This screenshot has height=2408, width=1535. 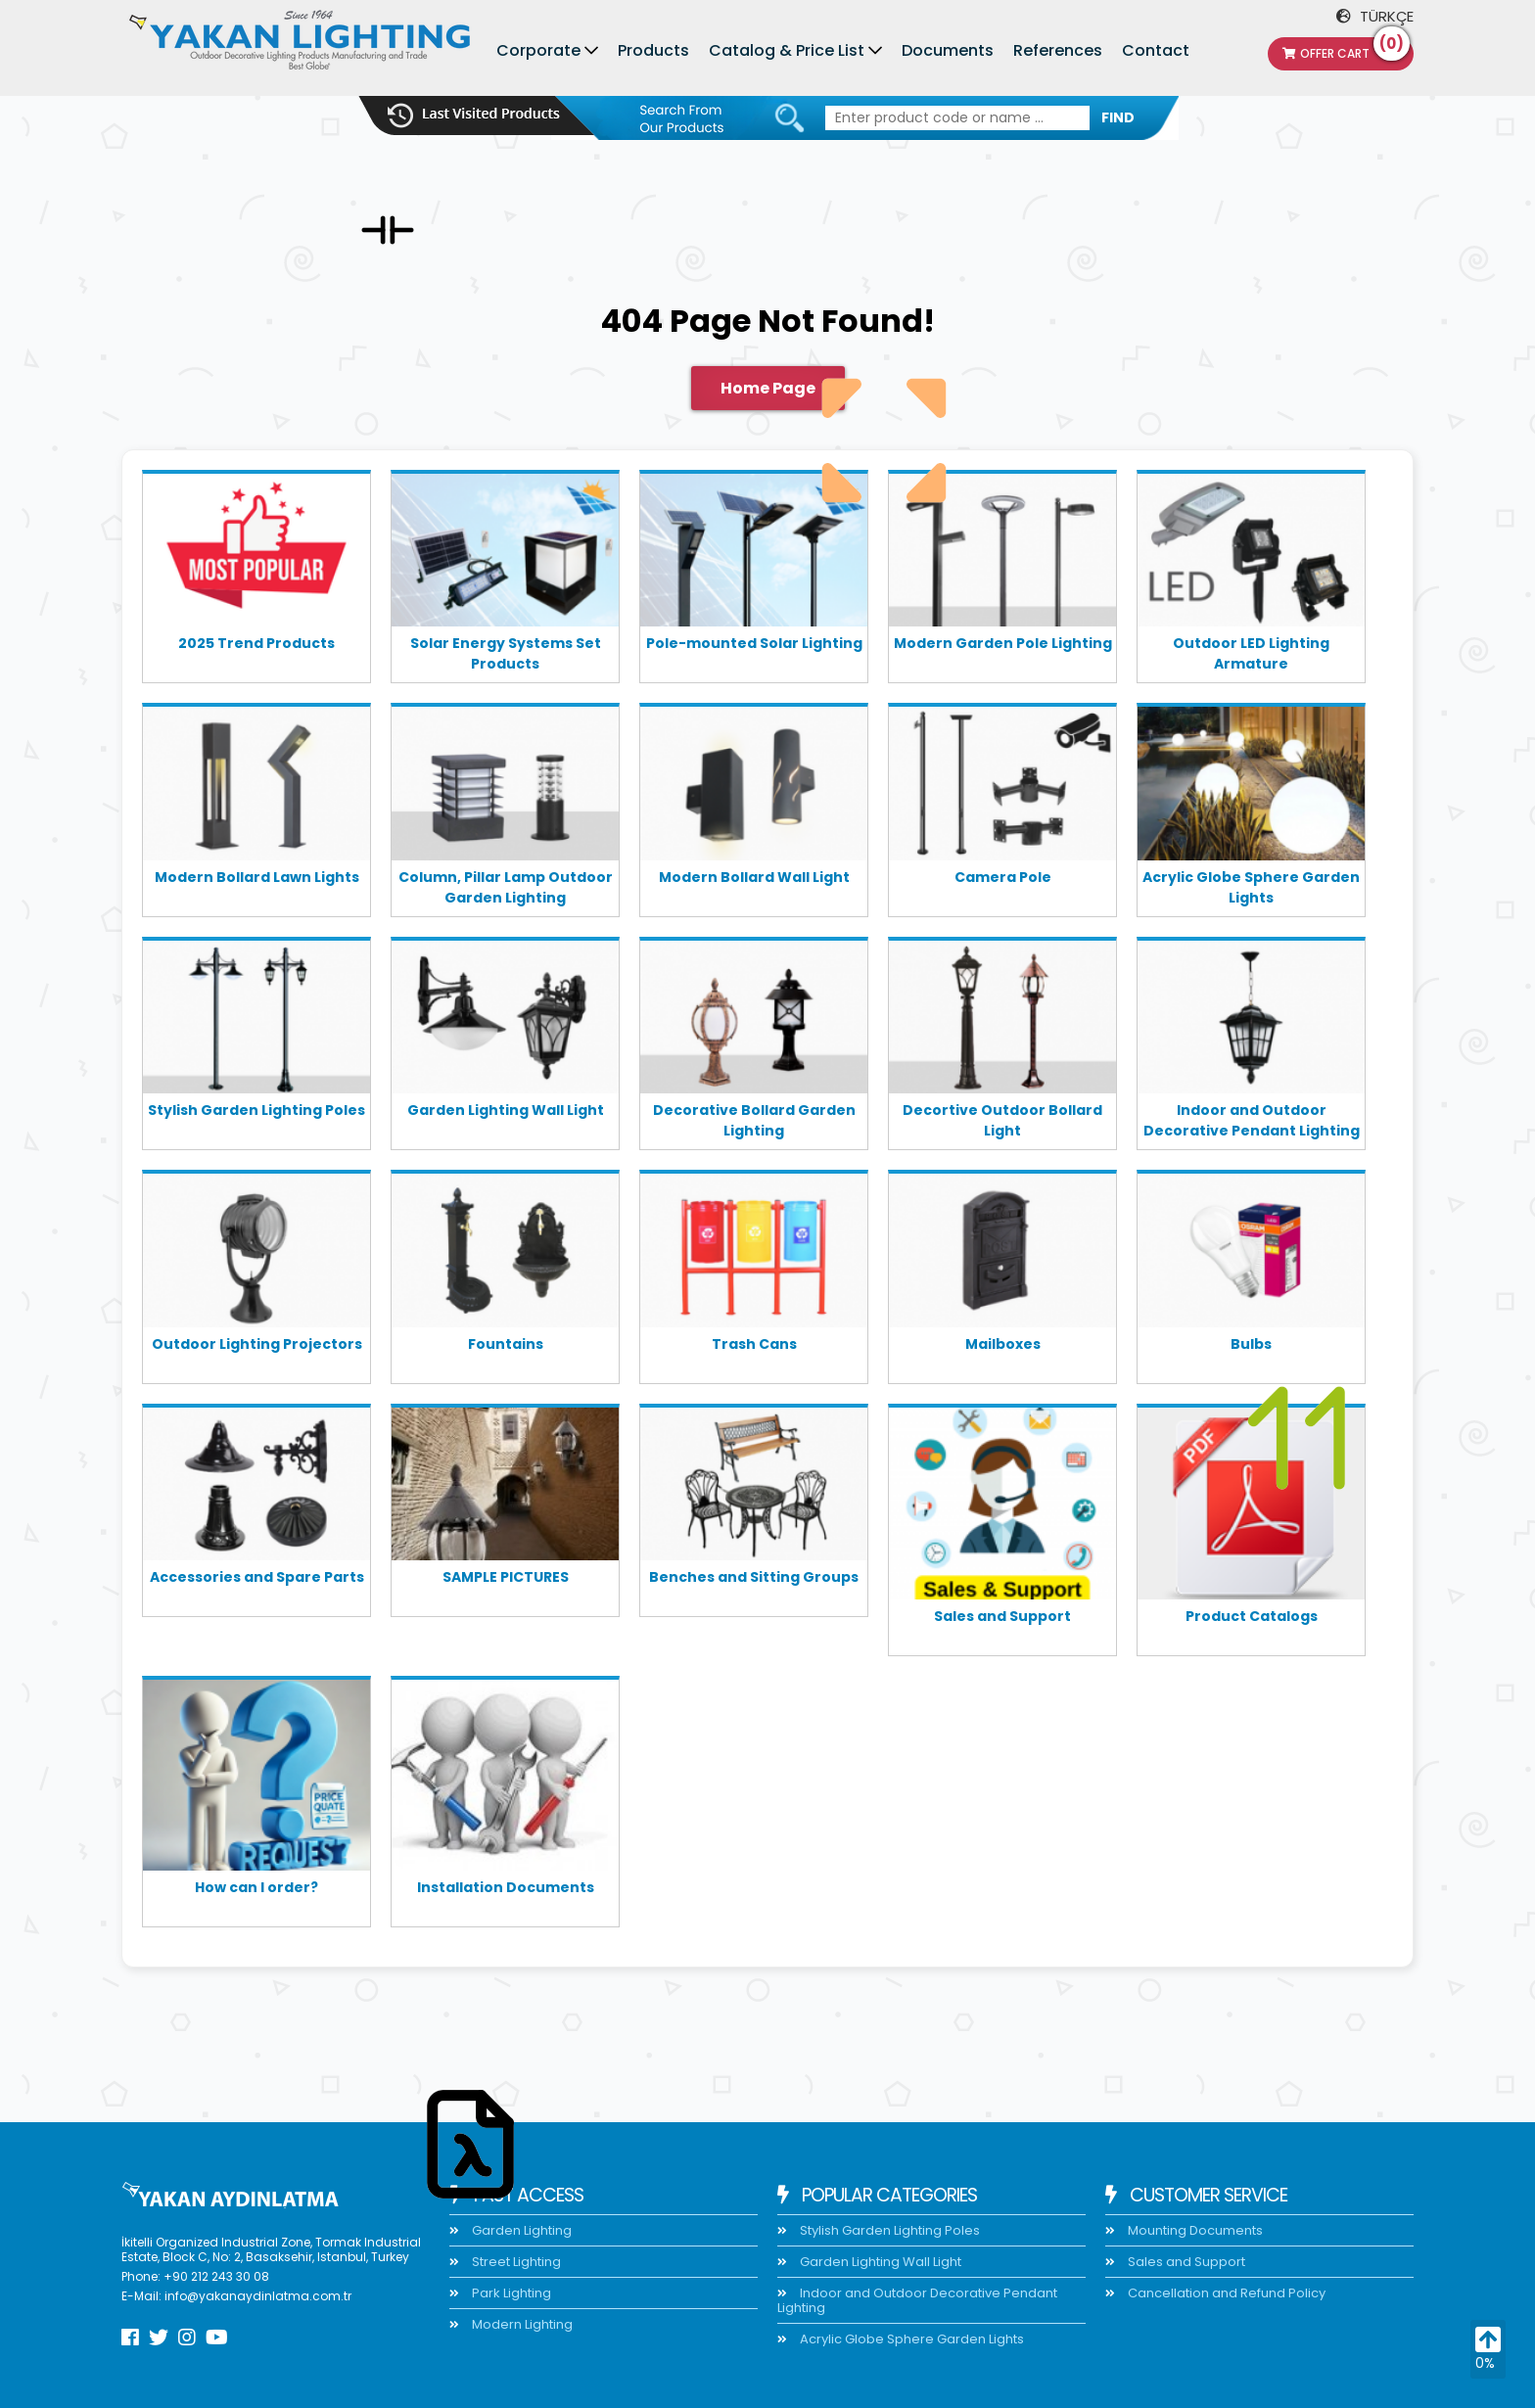 What do you see at coordinates (884, 440) in the screenshot?
I see `expand to fullscreen mode` at bounding box center [884, 440].